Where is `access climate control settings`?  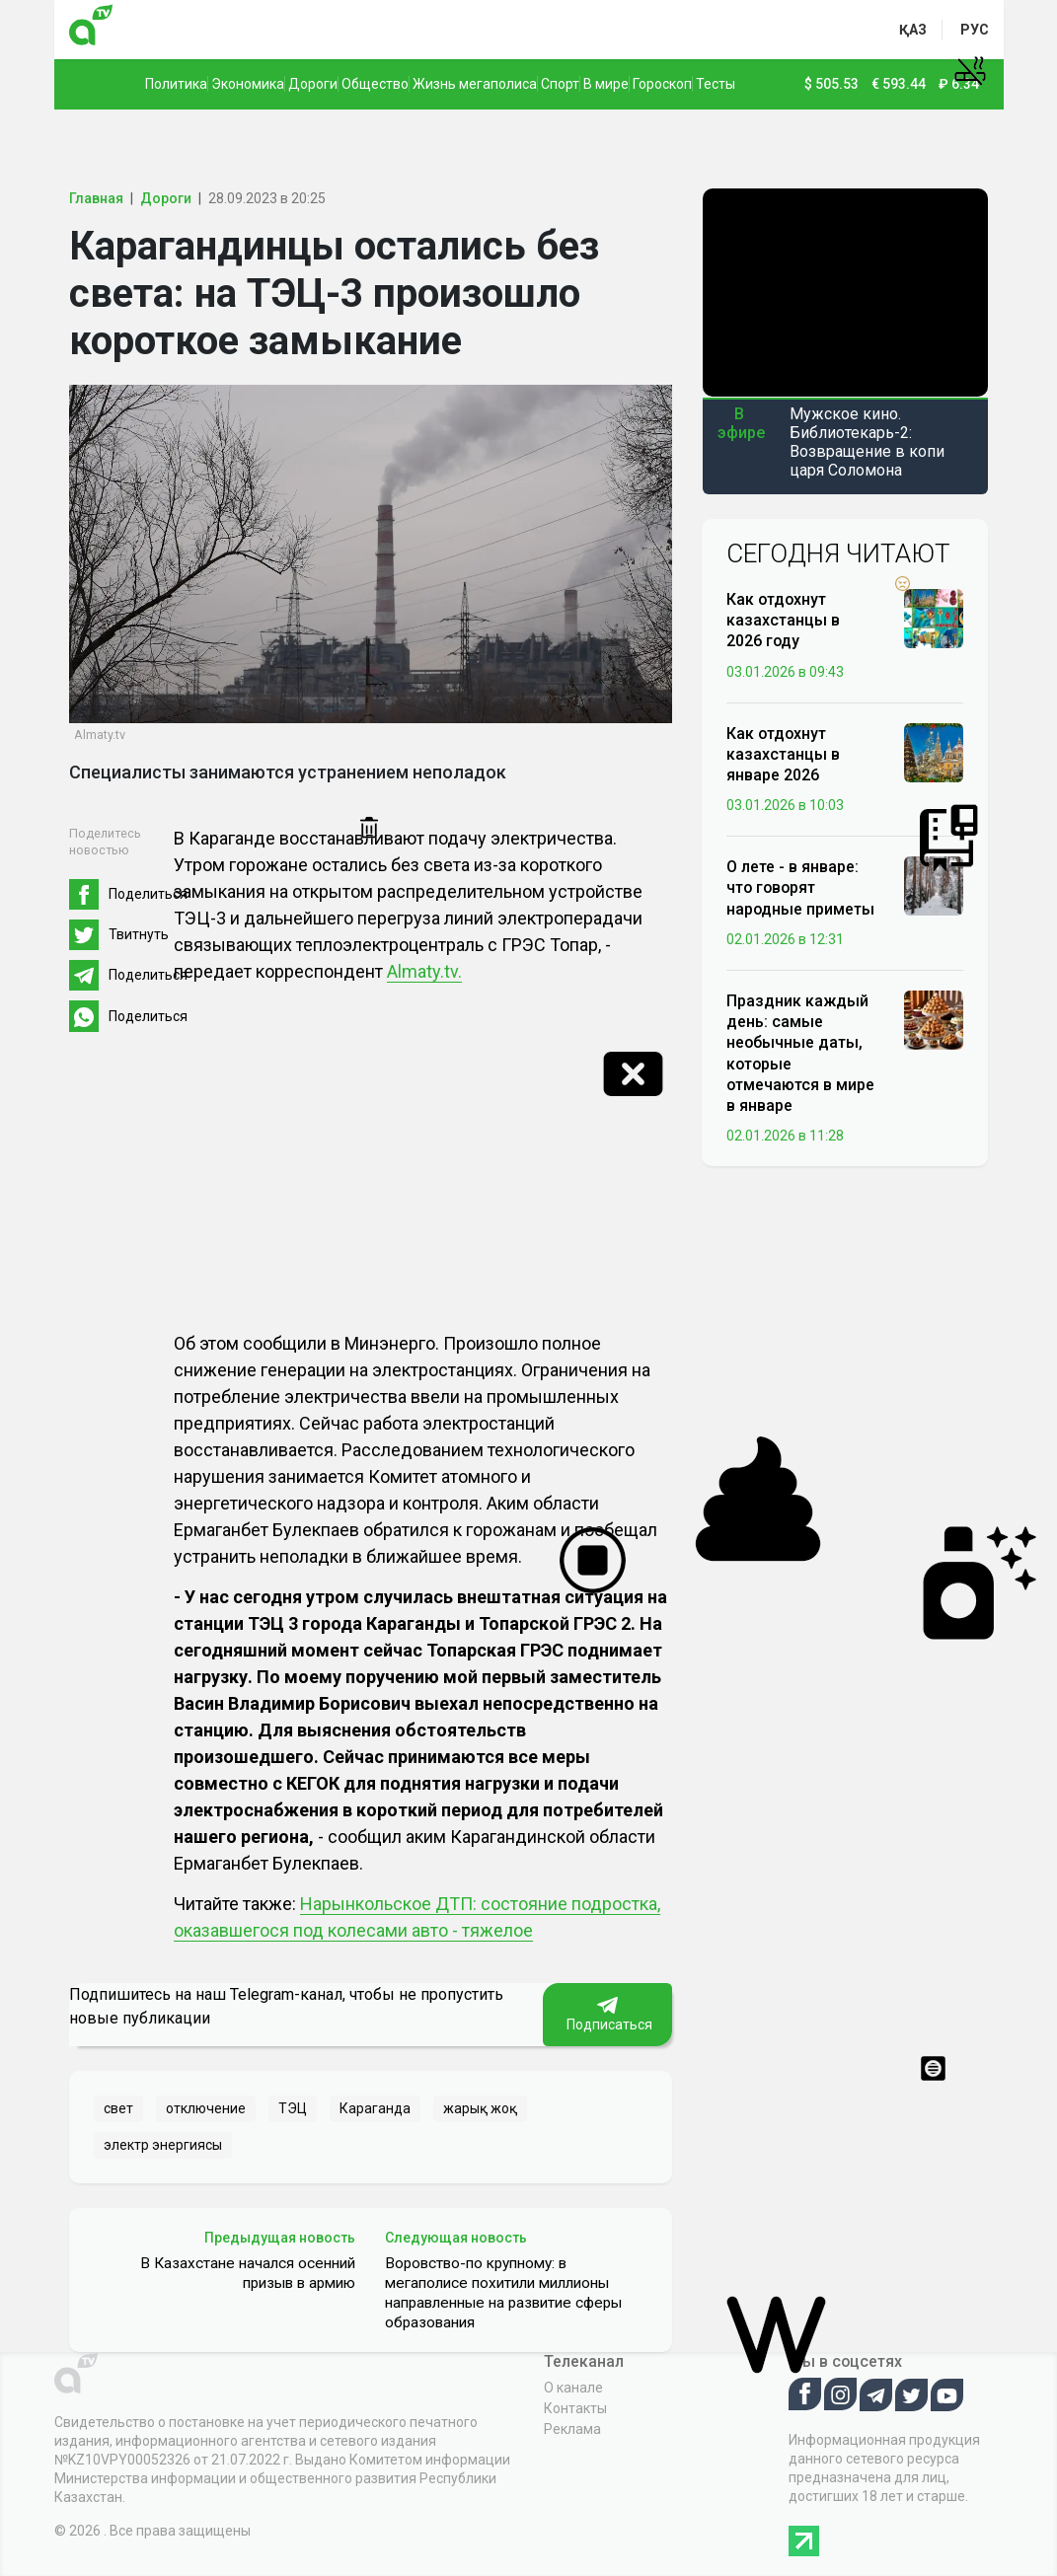 access climate control settings is located at coordinates (933, 2068).